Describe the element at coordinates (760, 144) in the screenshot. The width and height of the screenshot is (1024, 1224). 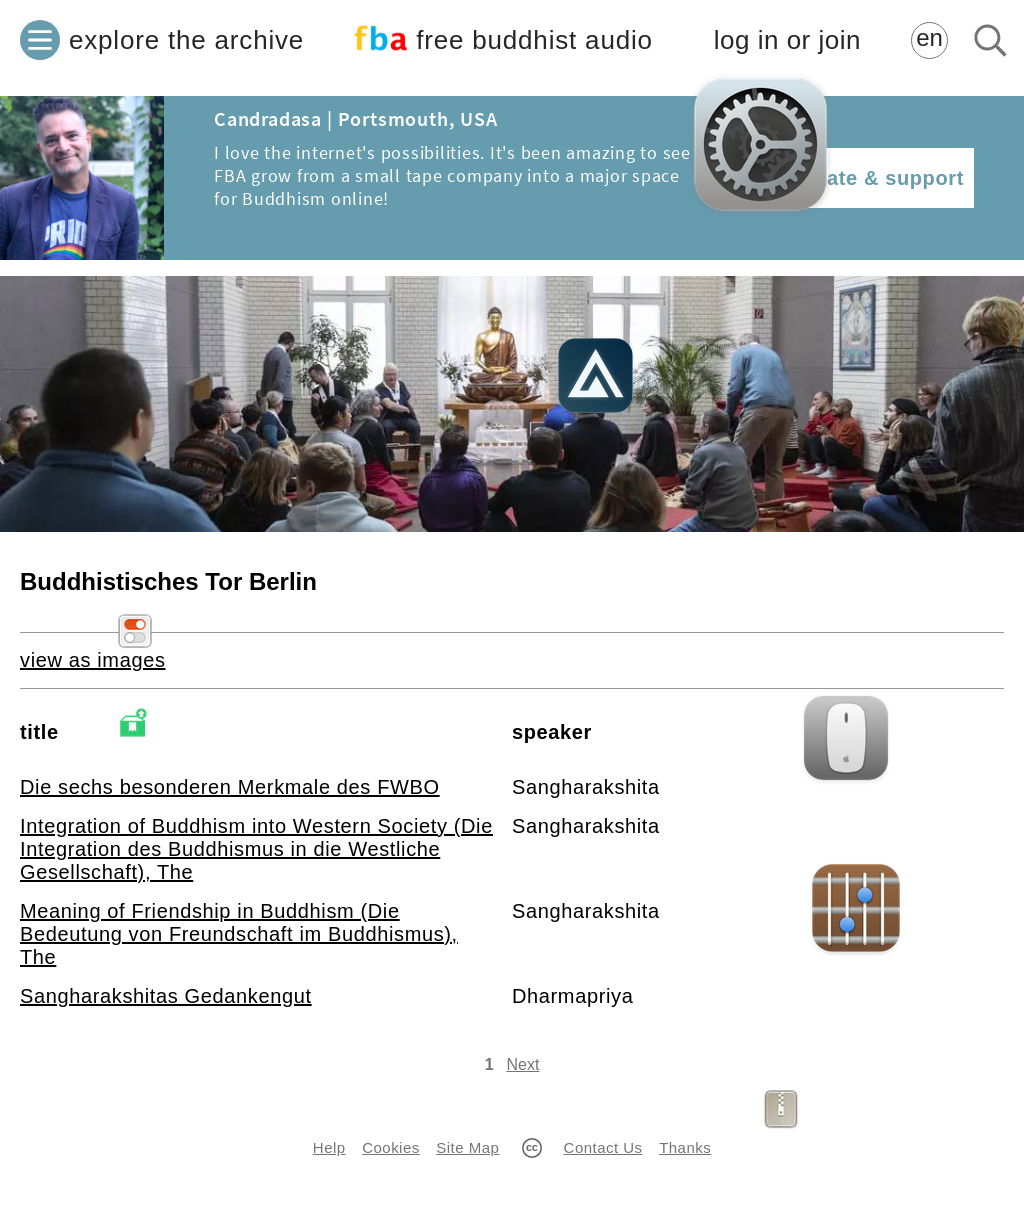
I see `open system preferences or settings` at that location.